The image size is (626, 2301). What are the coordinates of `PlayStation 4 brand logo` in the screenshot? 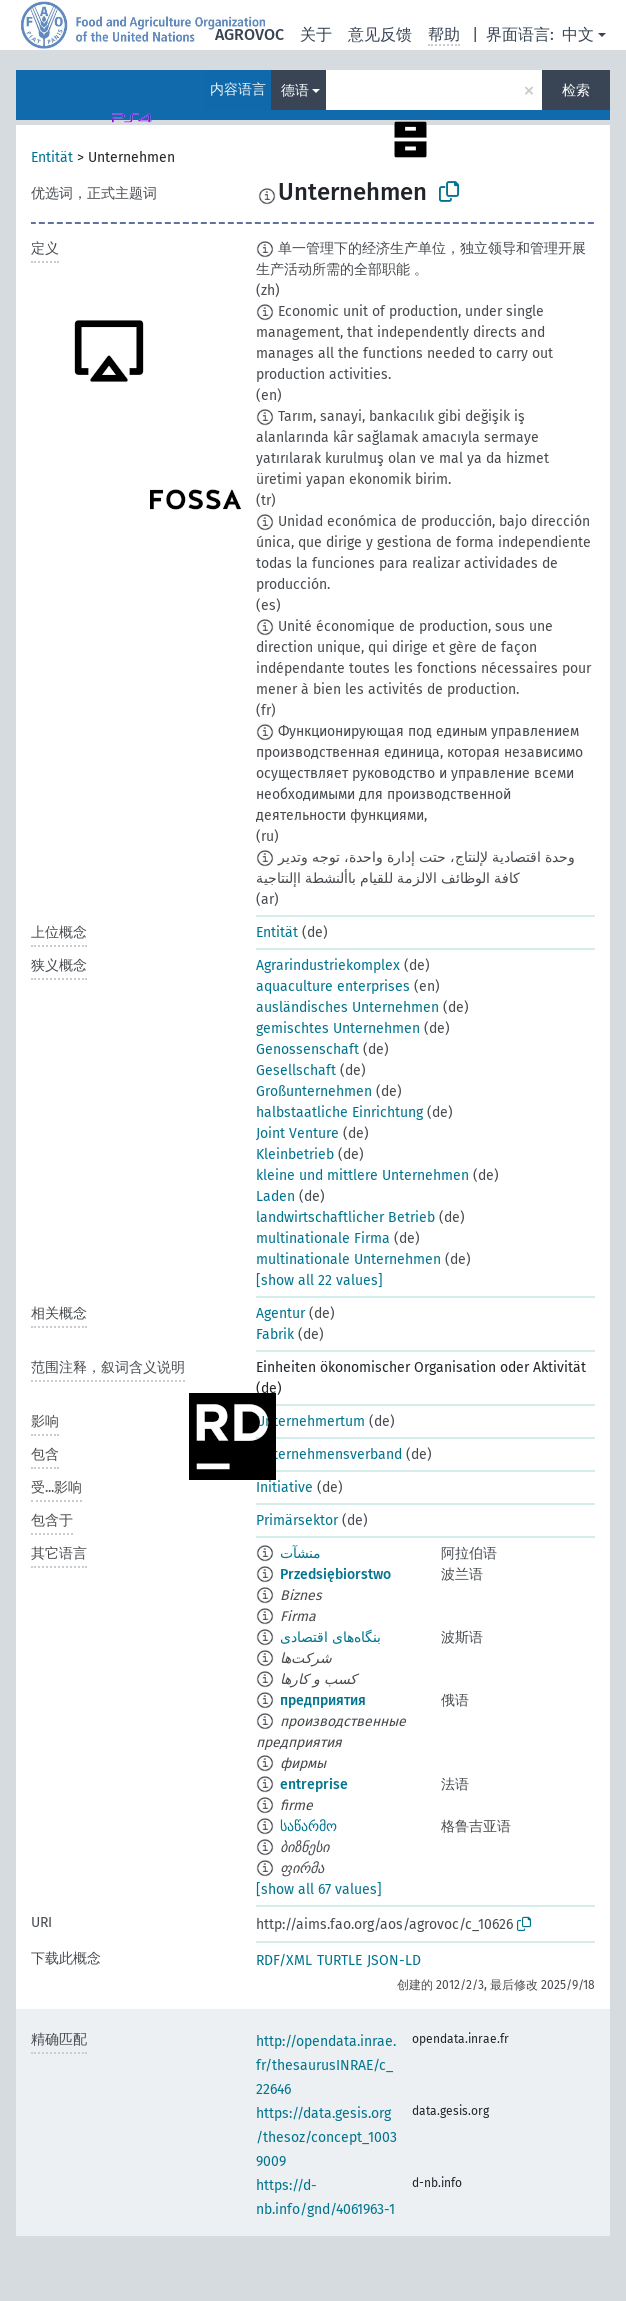 It's located at (132, 118).